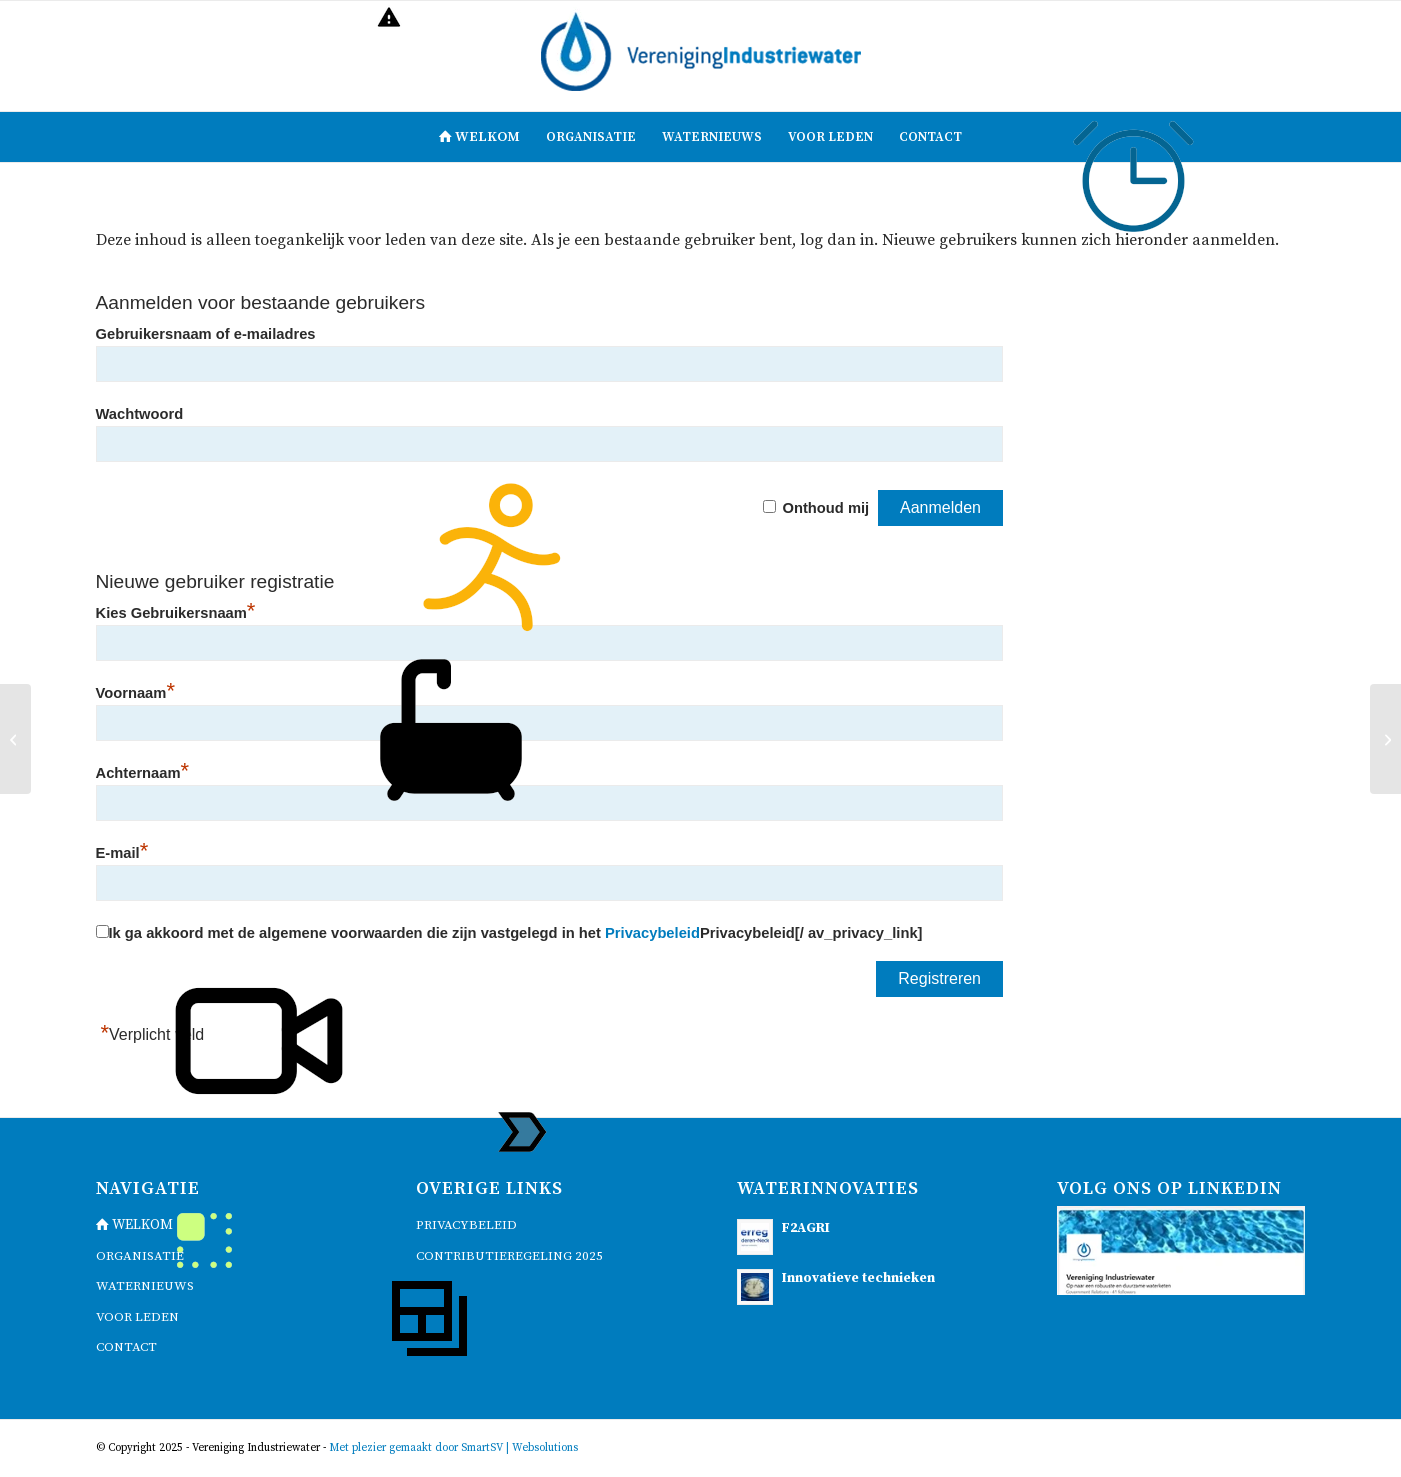  I want to click on create a backup of table data, so click(429, 1318).